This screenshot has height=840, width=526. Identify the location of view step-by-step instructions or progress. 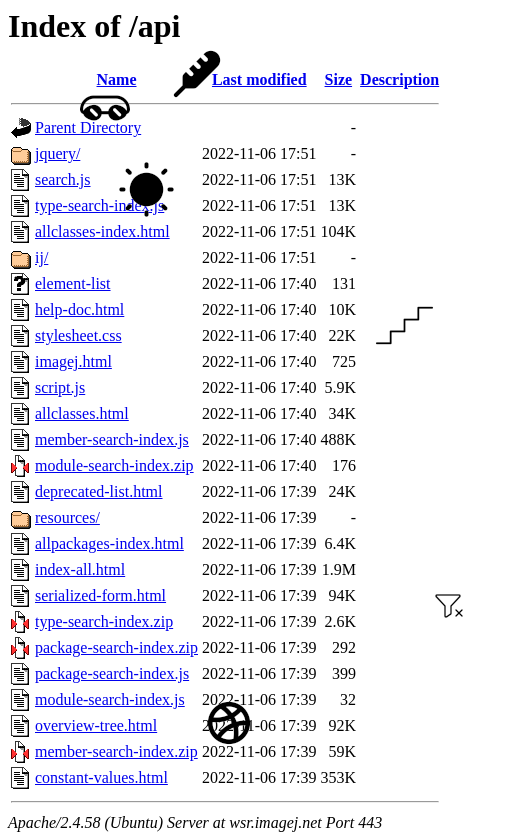
(404, 325).